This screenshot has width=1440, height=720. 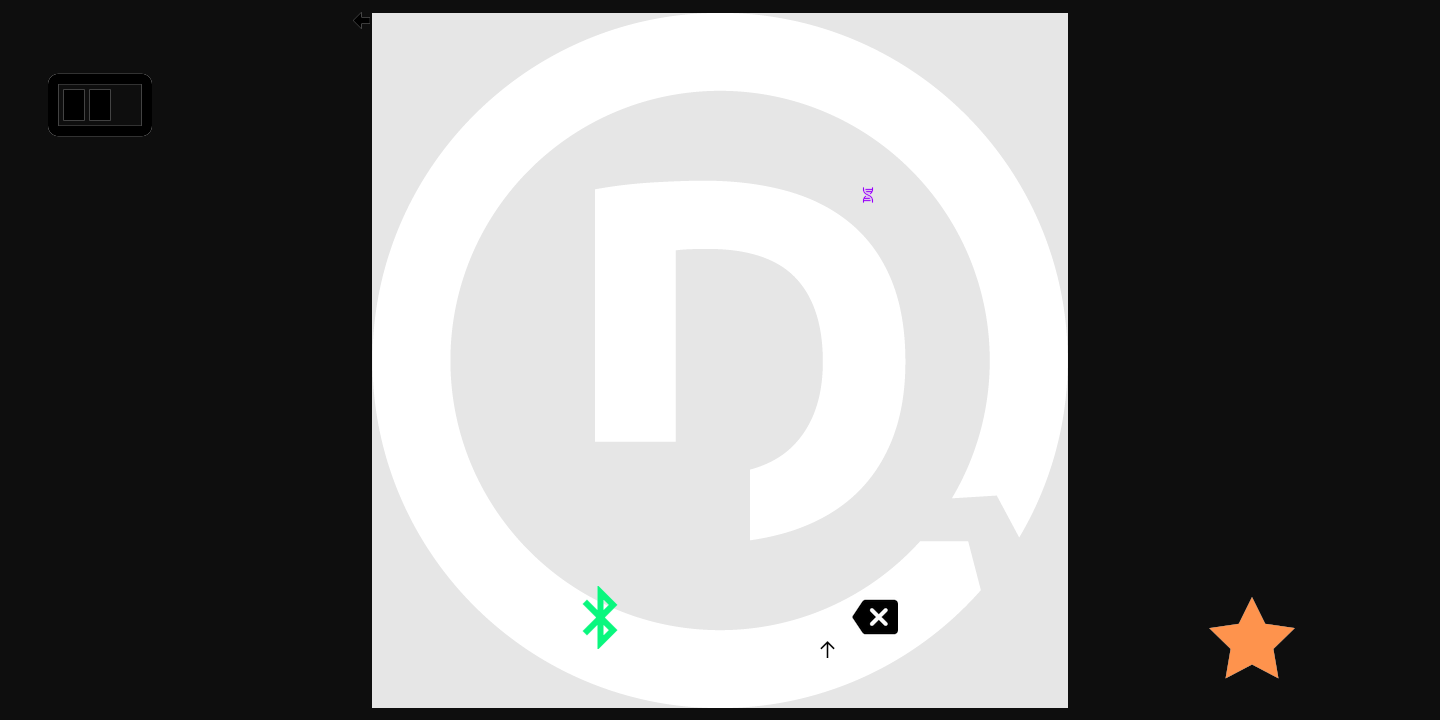 What do you see at coordinates (875, 617) in the screenshot?
I see `delete the last character entered` at bounding box center [875, 617].